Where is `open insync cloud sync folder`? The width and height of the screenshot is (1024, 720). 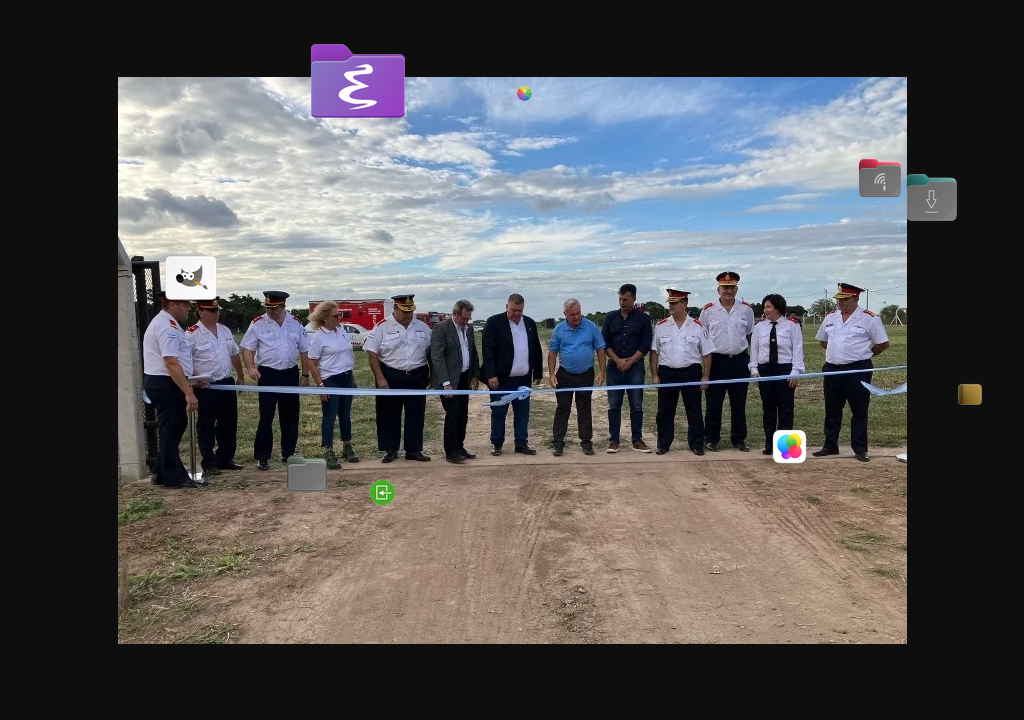 open insync cloud sync folder is located at coordinates (880, 178).